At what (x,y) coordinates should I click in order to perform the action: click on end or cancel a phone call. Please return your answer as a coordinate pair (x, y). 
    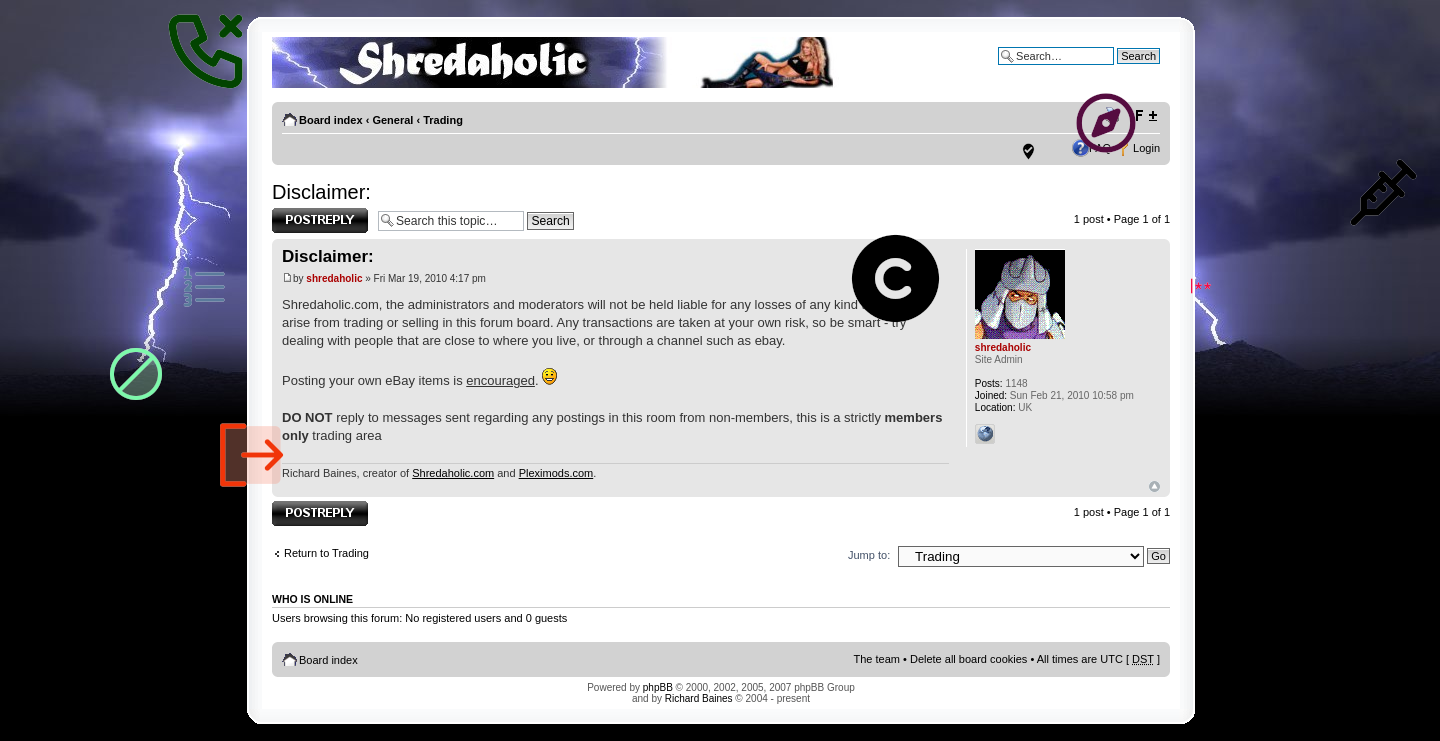
    Looking at the image, I should click on (207, 49).